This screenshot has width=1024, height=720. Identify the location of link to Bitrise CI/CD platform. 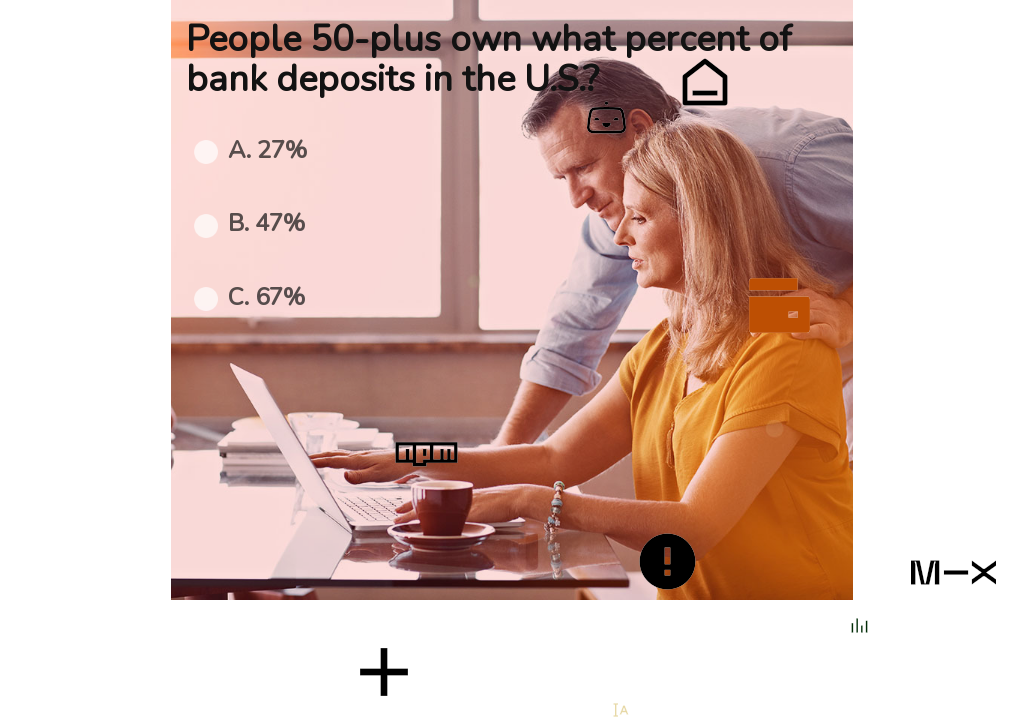
(606, 117).